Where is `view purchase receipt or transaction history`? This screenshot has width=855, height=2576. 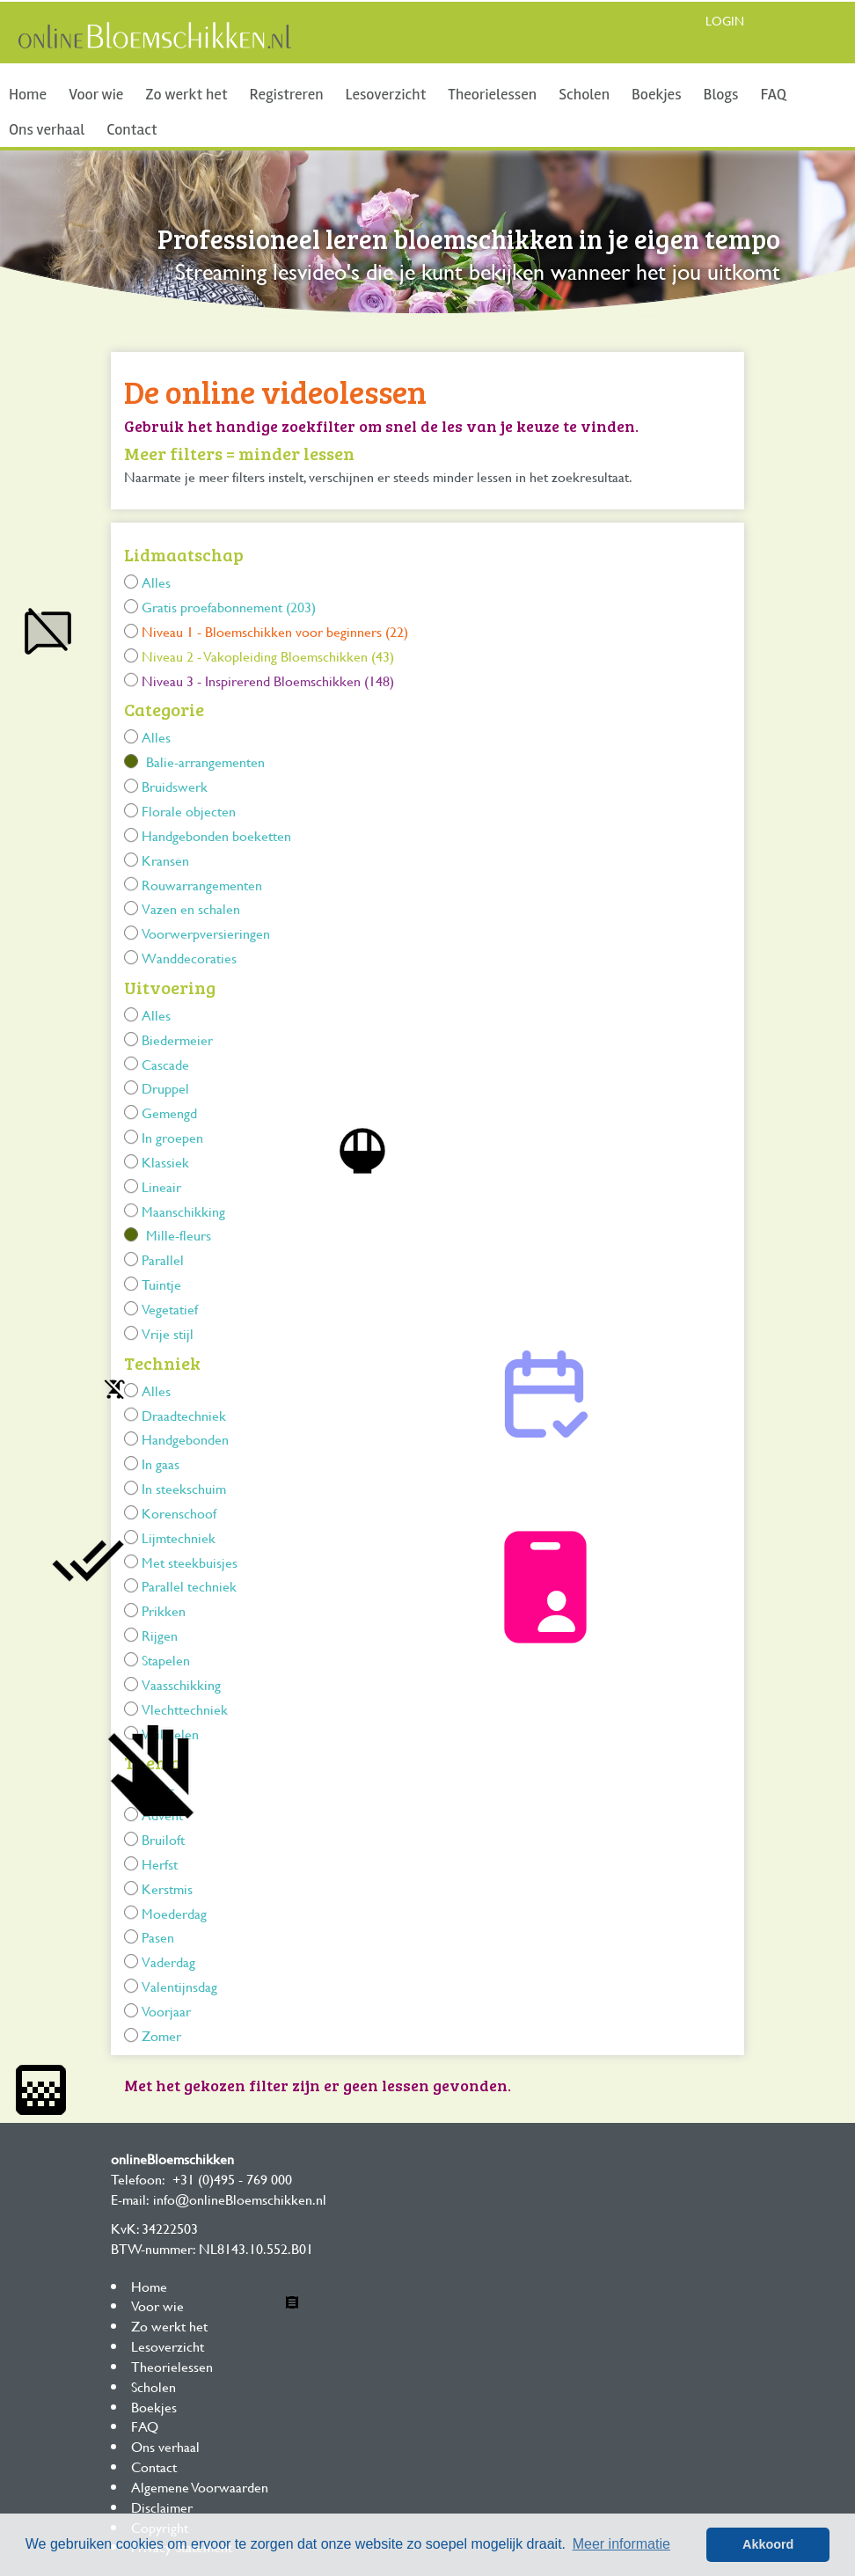 view purchase receipt or transaction history is located at coordinates (292, 2302).